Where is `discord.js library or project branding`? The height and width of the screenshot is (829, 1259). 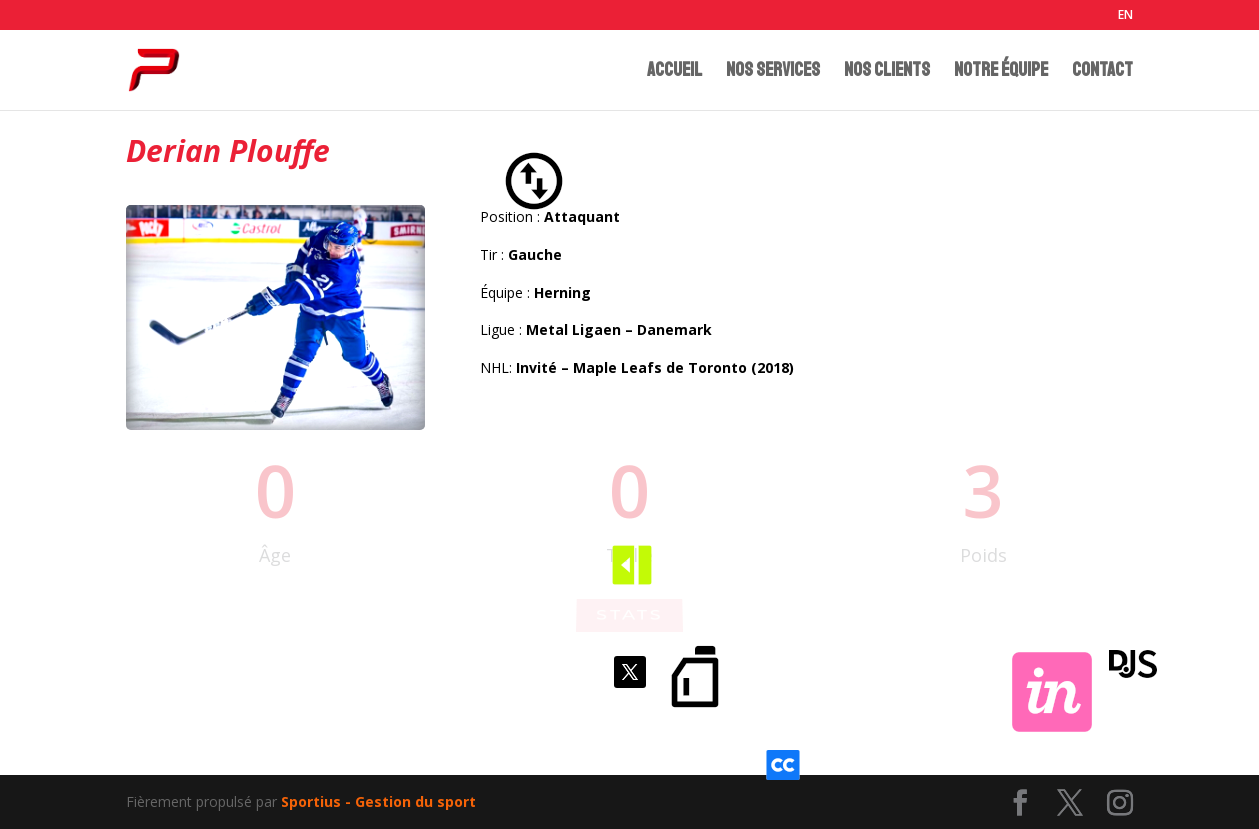 discord.js library or project branding is located at coordinates (1133, 664).